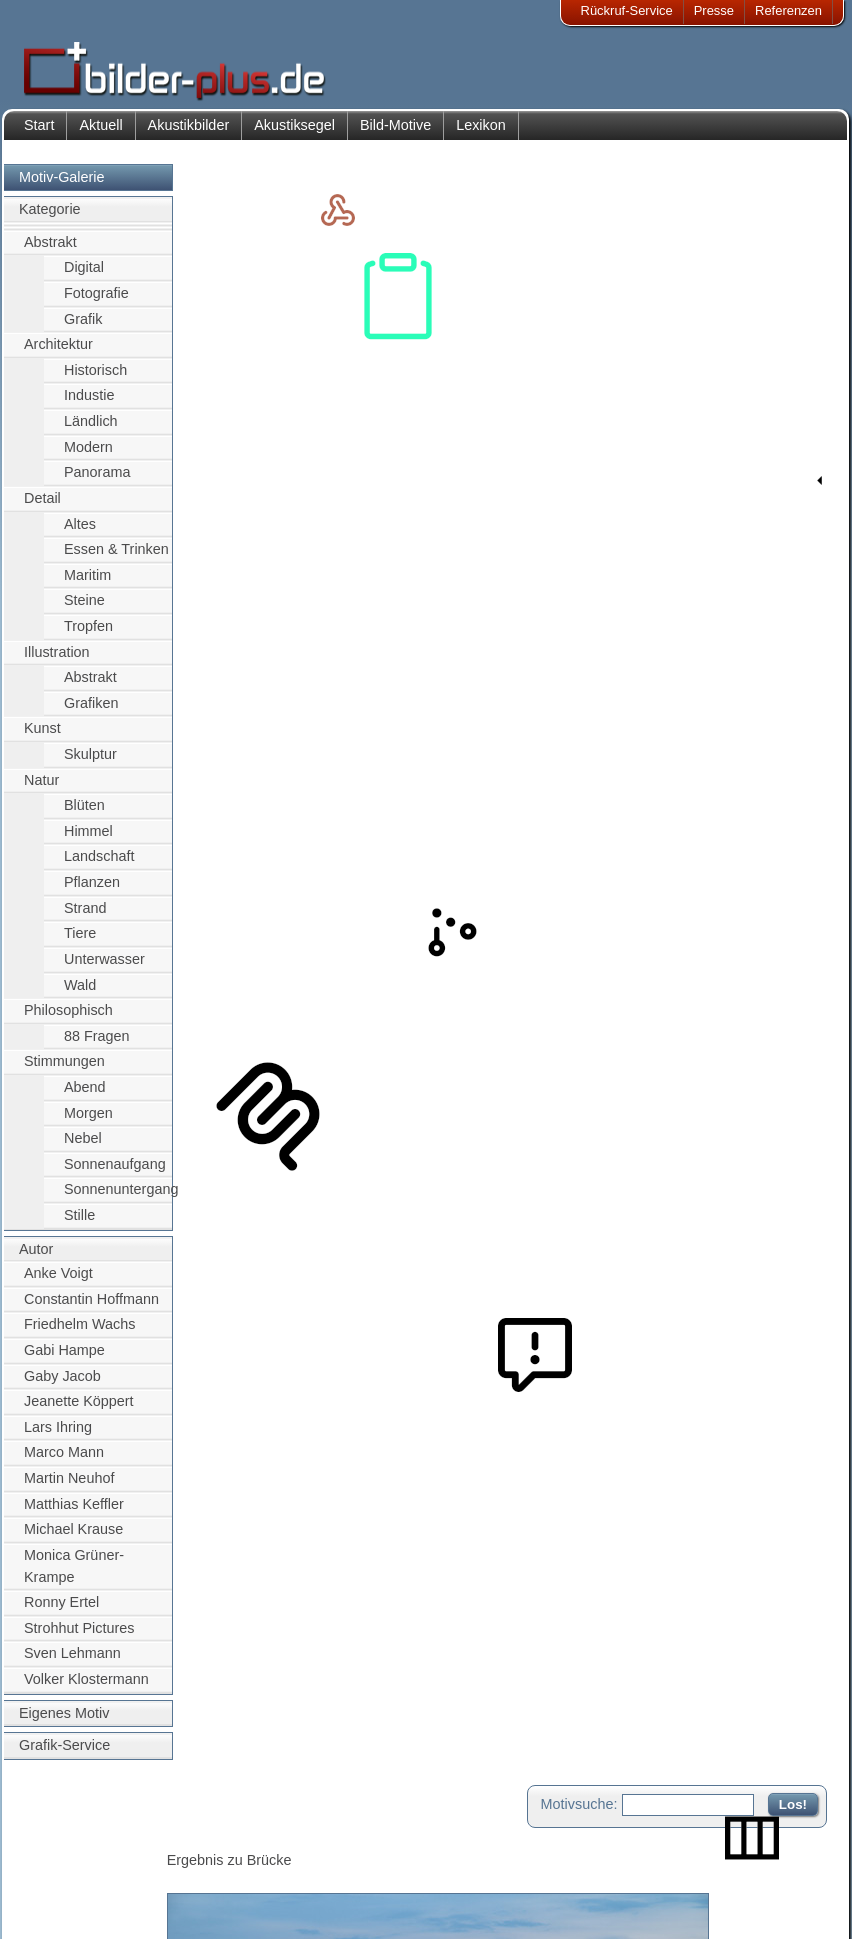 The width and height of the screenshot is (852, 1939). I want to click on navigate back to the previous screen, so click(819, 480).